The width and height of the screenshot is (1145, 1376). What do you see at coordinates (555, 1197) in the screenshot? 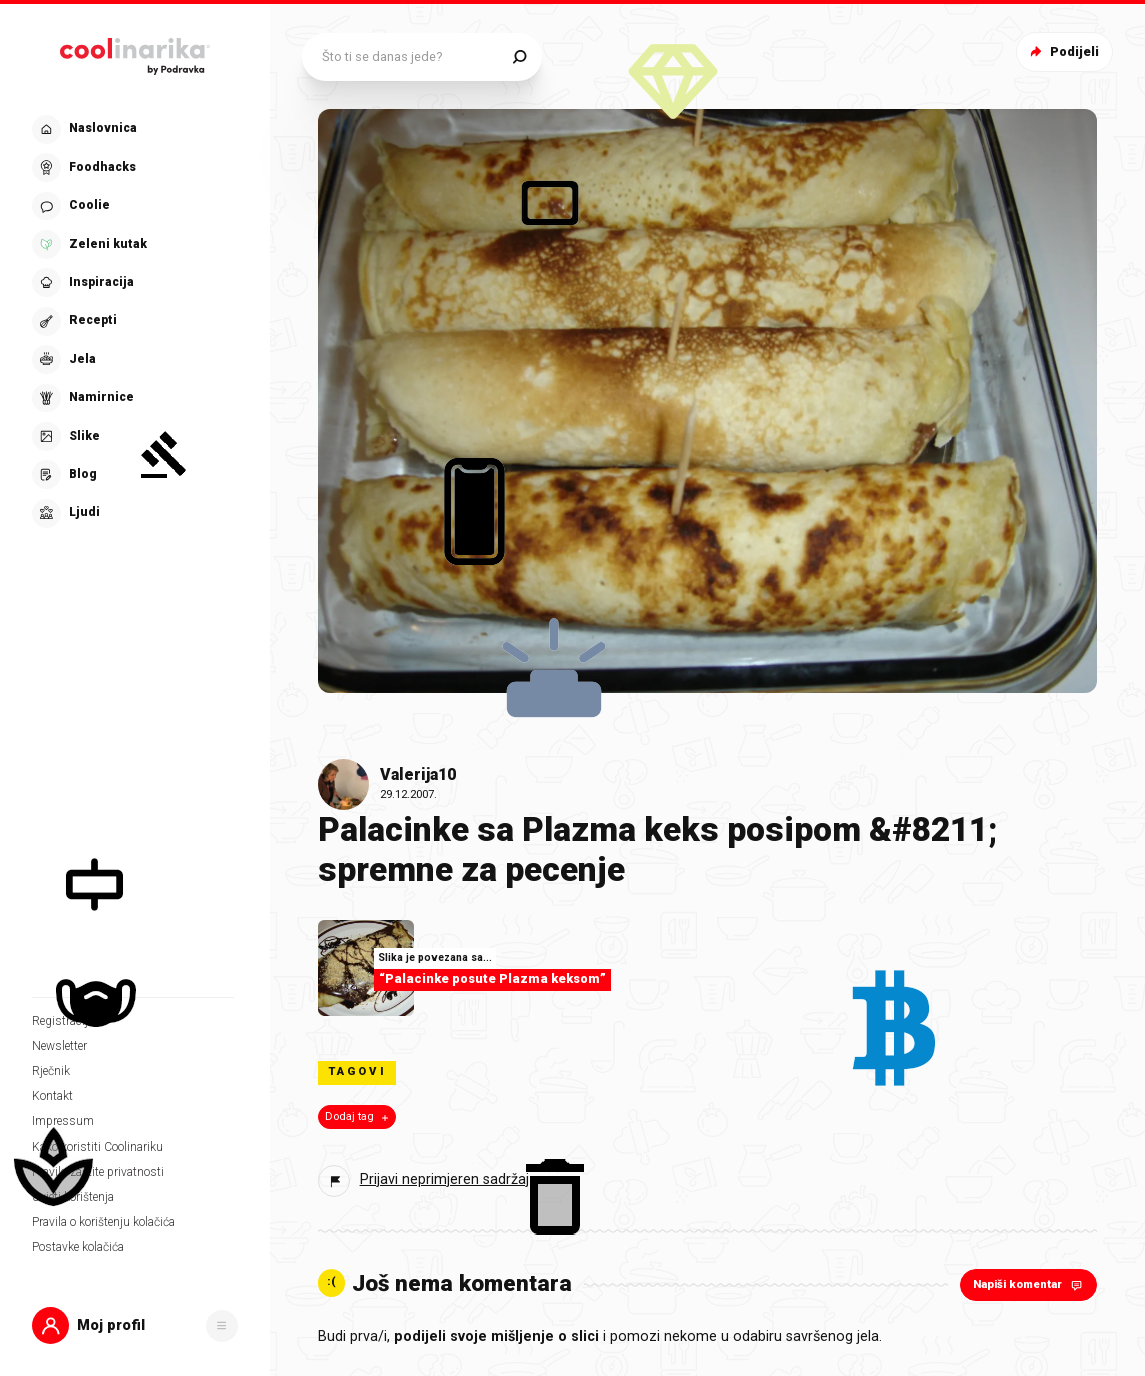
I see `delete selected item` at bounding box center [555, 1197].